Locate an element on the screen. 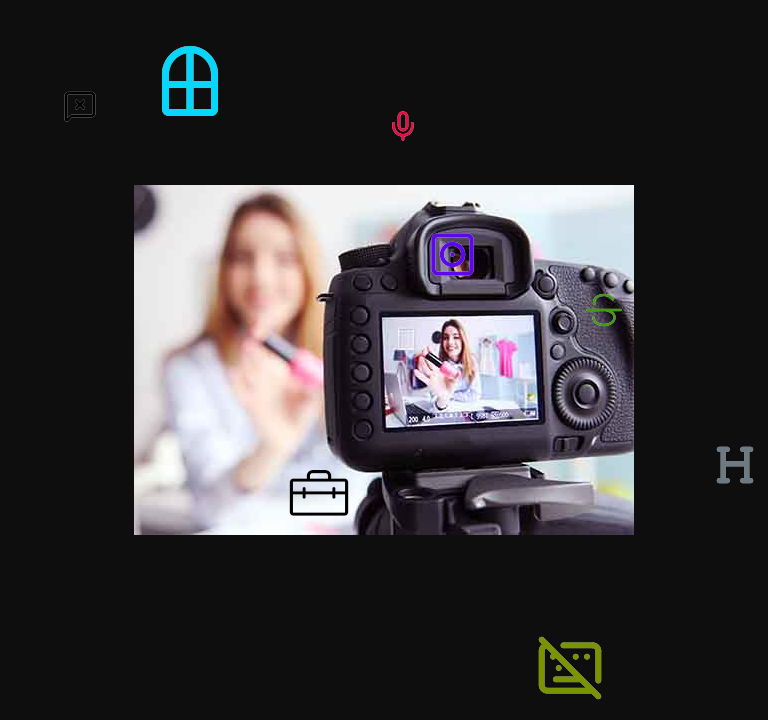  tap to start voice input is located at coordinates (403, 126).